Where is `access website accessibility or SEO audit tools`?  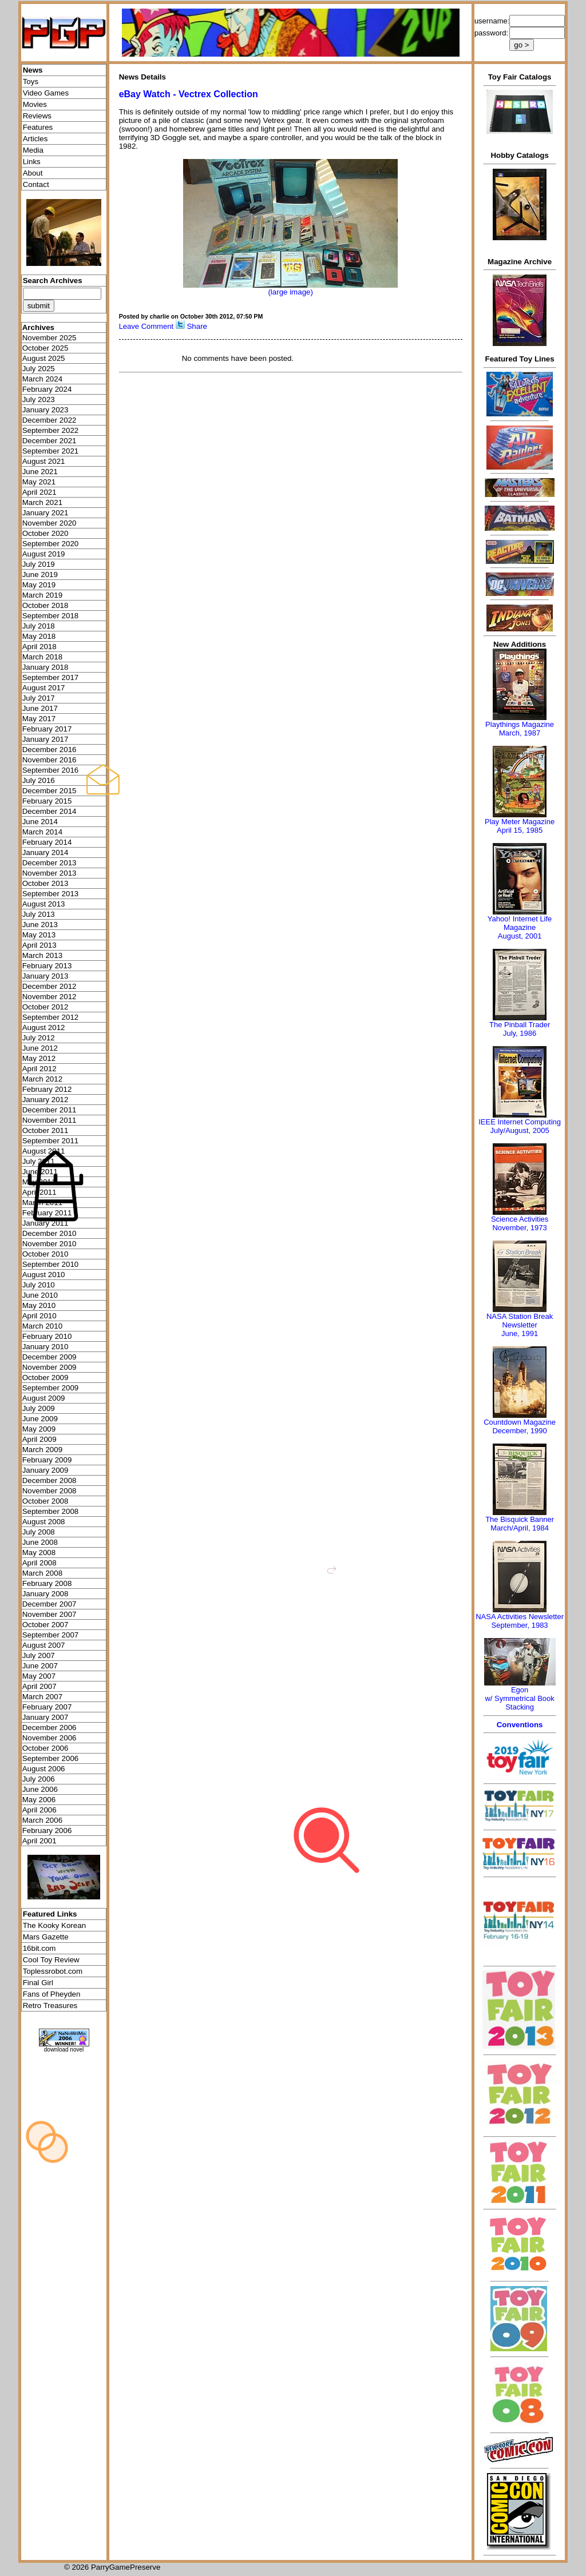
access website accessibility or SEO audit tools is located at coordinates (56, 1188).